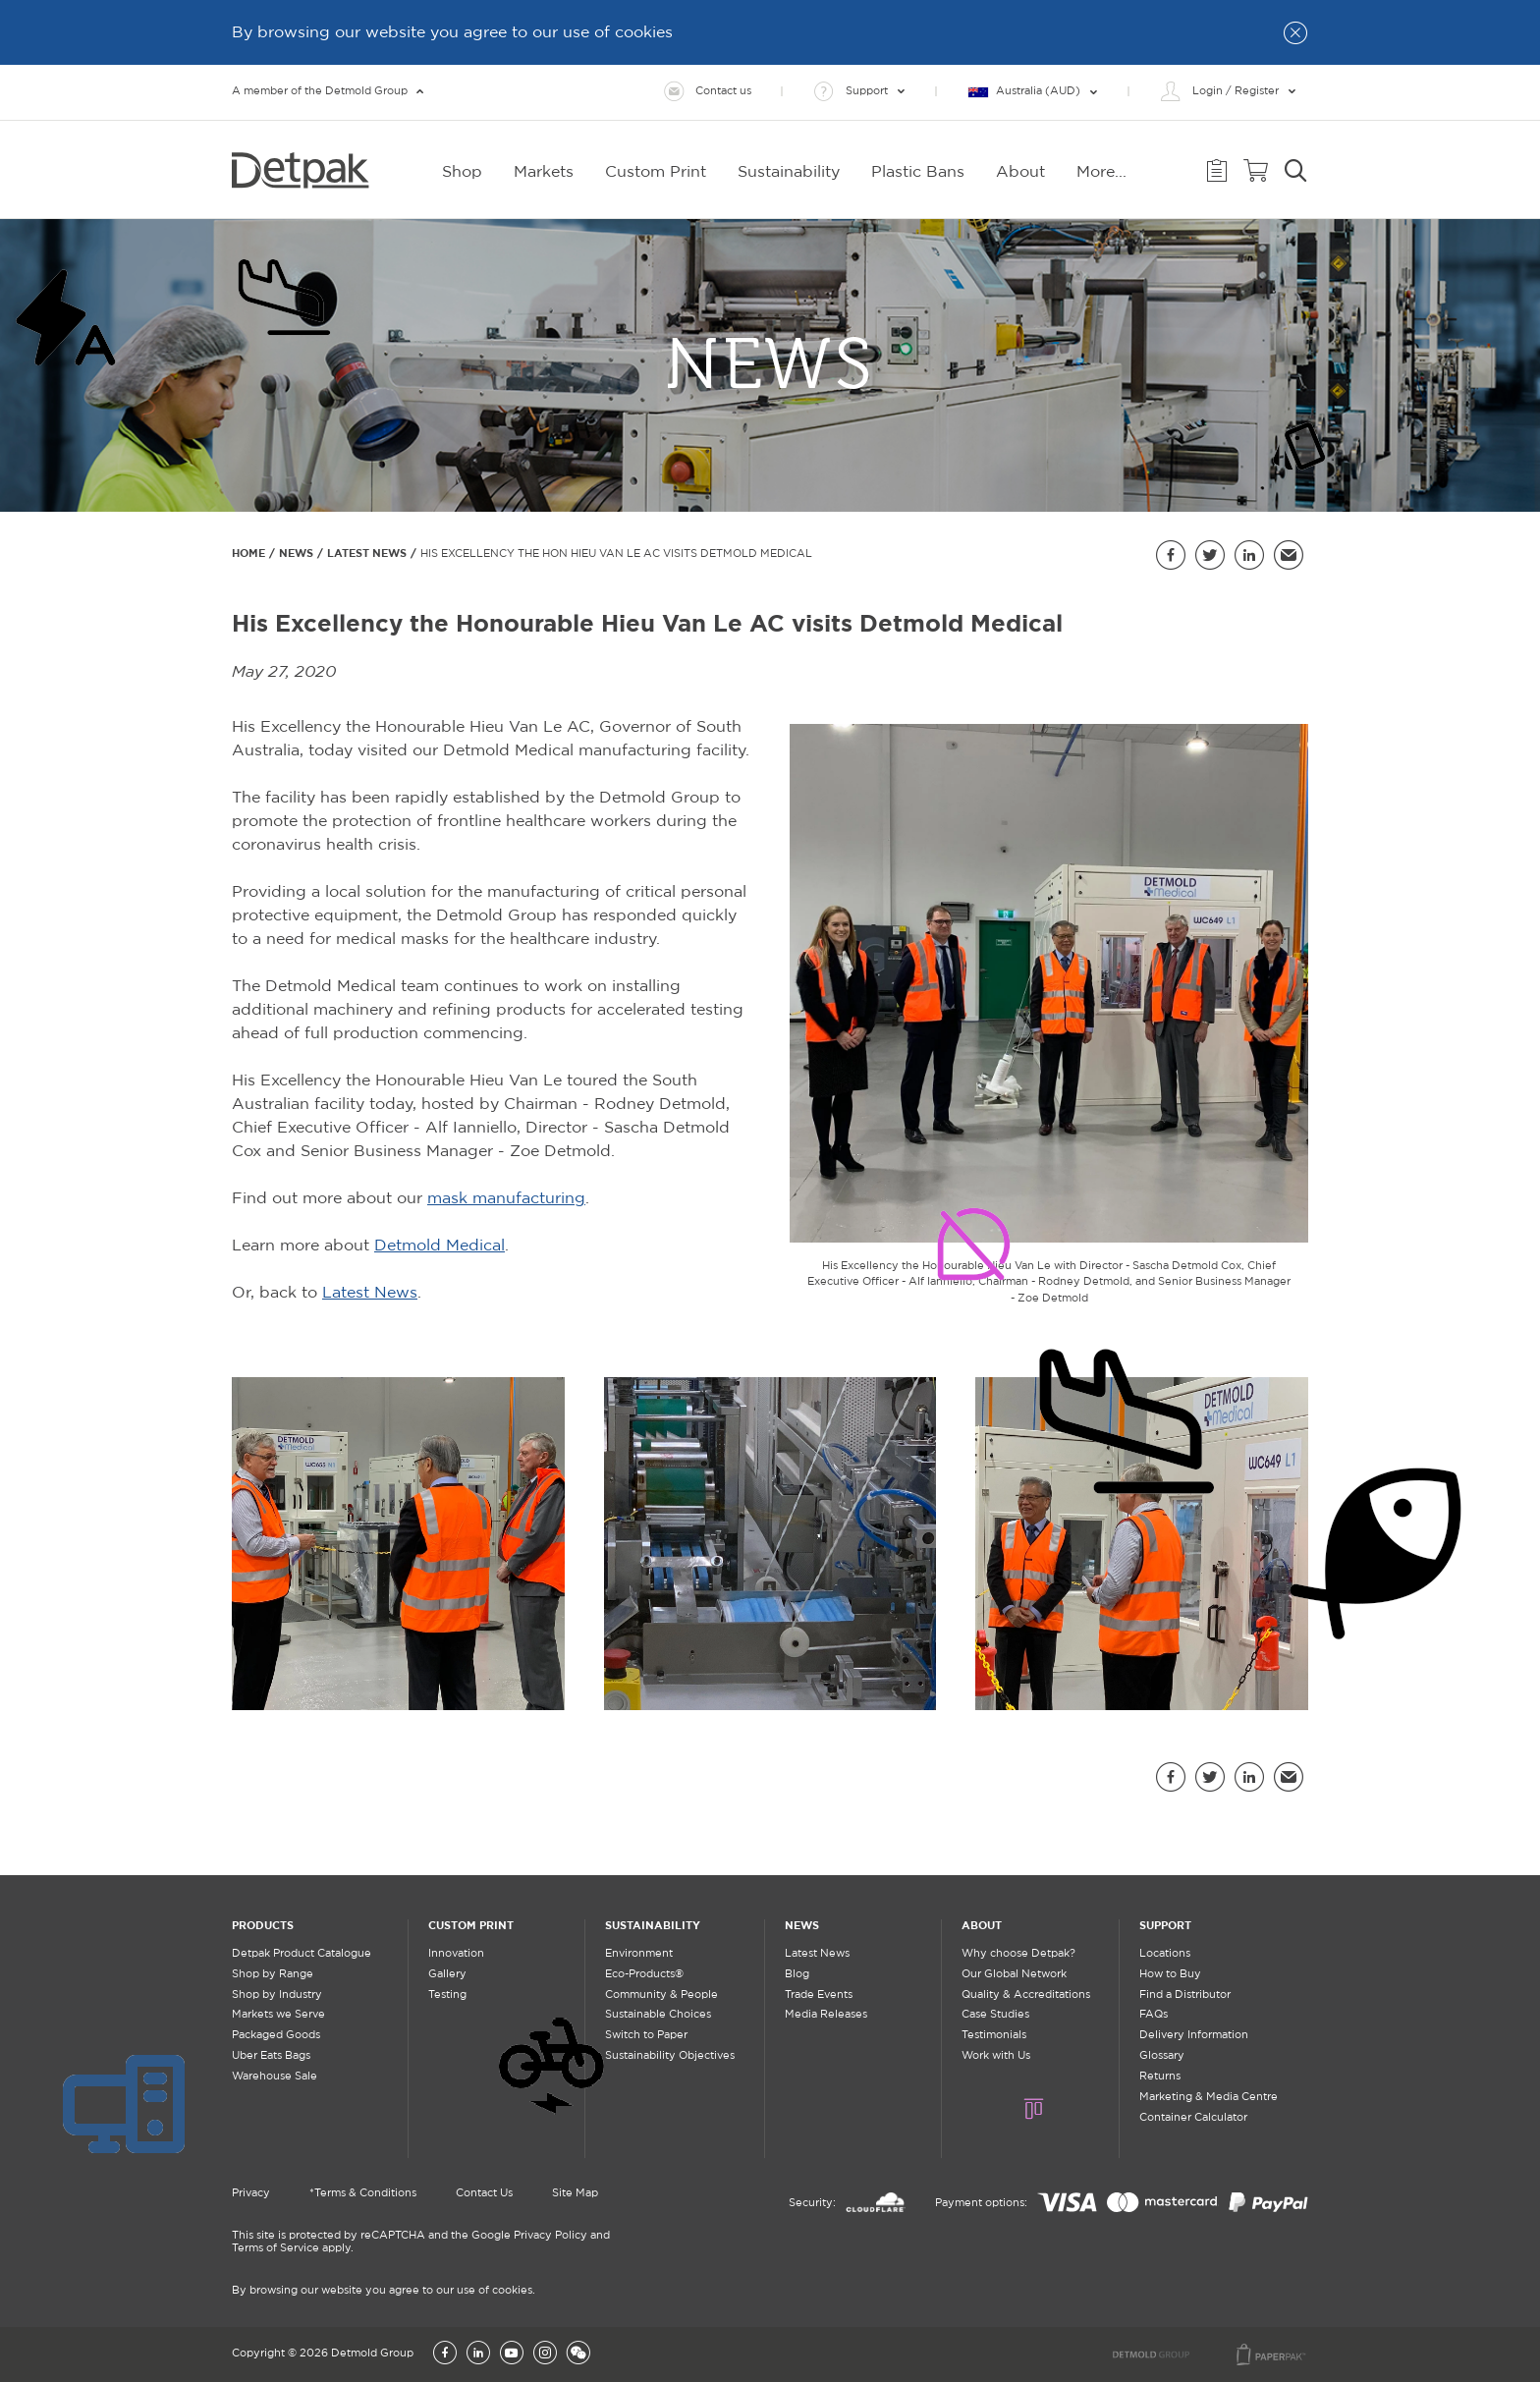 The height and width of the screenshot is (2382, 1540). What do you see at coordinates (972, 1246) in the screenshot?
I see `mute or disable chat notifications` at bounding box center [972, 1246].